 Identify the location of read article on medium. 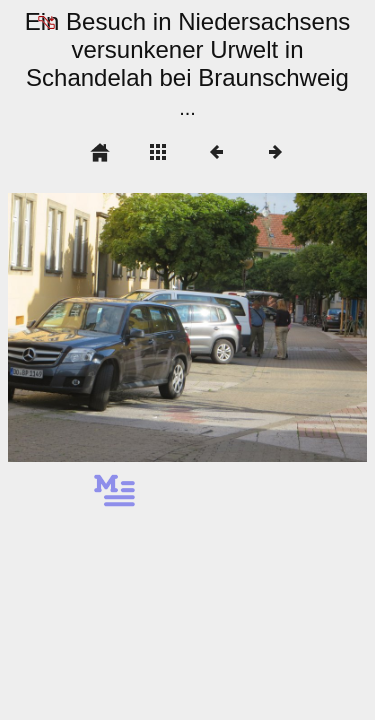
(114, 489).